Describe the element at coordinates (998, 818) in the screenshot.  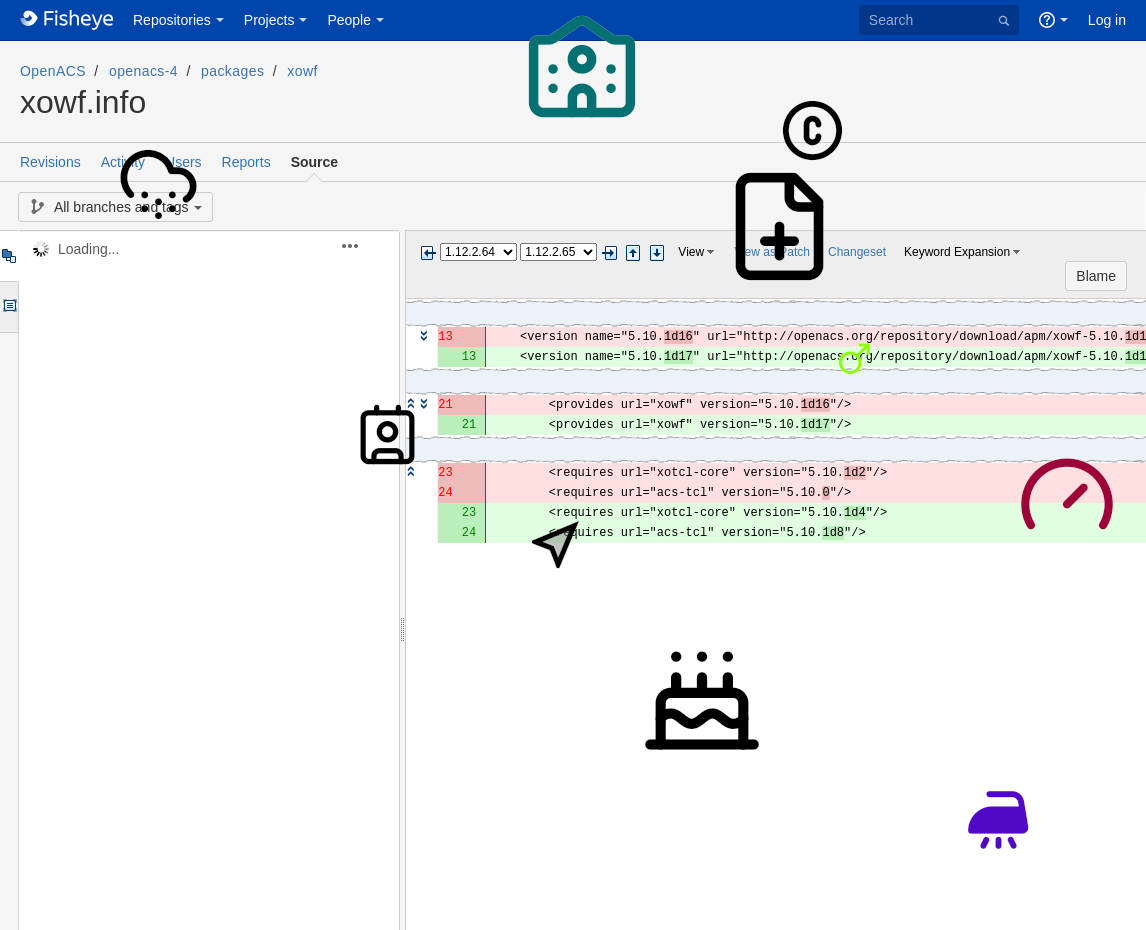
I see `indicates steam ironing setting` at that location.